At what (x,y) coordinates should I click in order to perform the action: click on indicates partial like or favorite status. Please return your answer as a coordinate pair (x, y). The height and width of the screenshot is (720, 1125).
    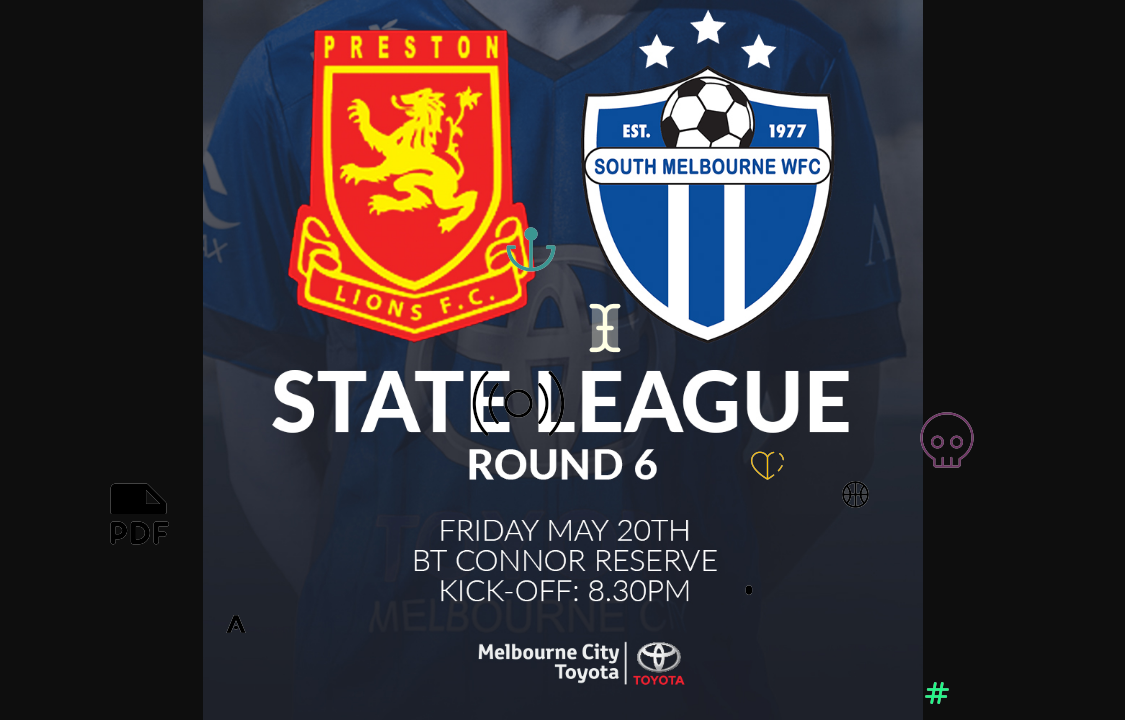
    Looking at the image, I should click on (767, 464).